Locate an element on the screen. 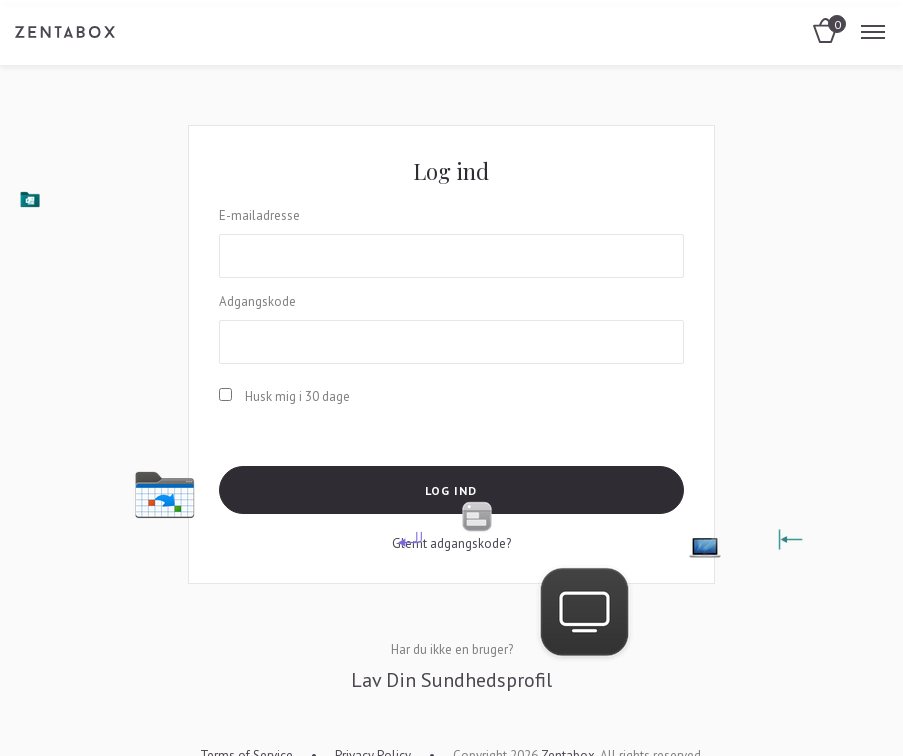 This screenshot has width=903, height=756. represents this macbook in system preferences or device settings is located at coordinates (705, 546).